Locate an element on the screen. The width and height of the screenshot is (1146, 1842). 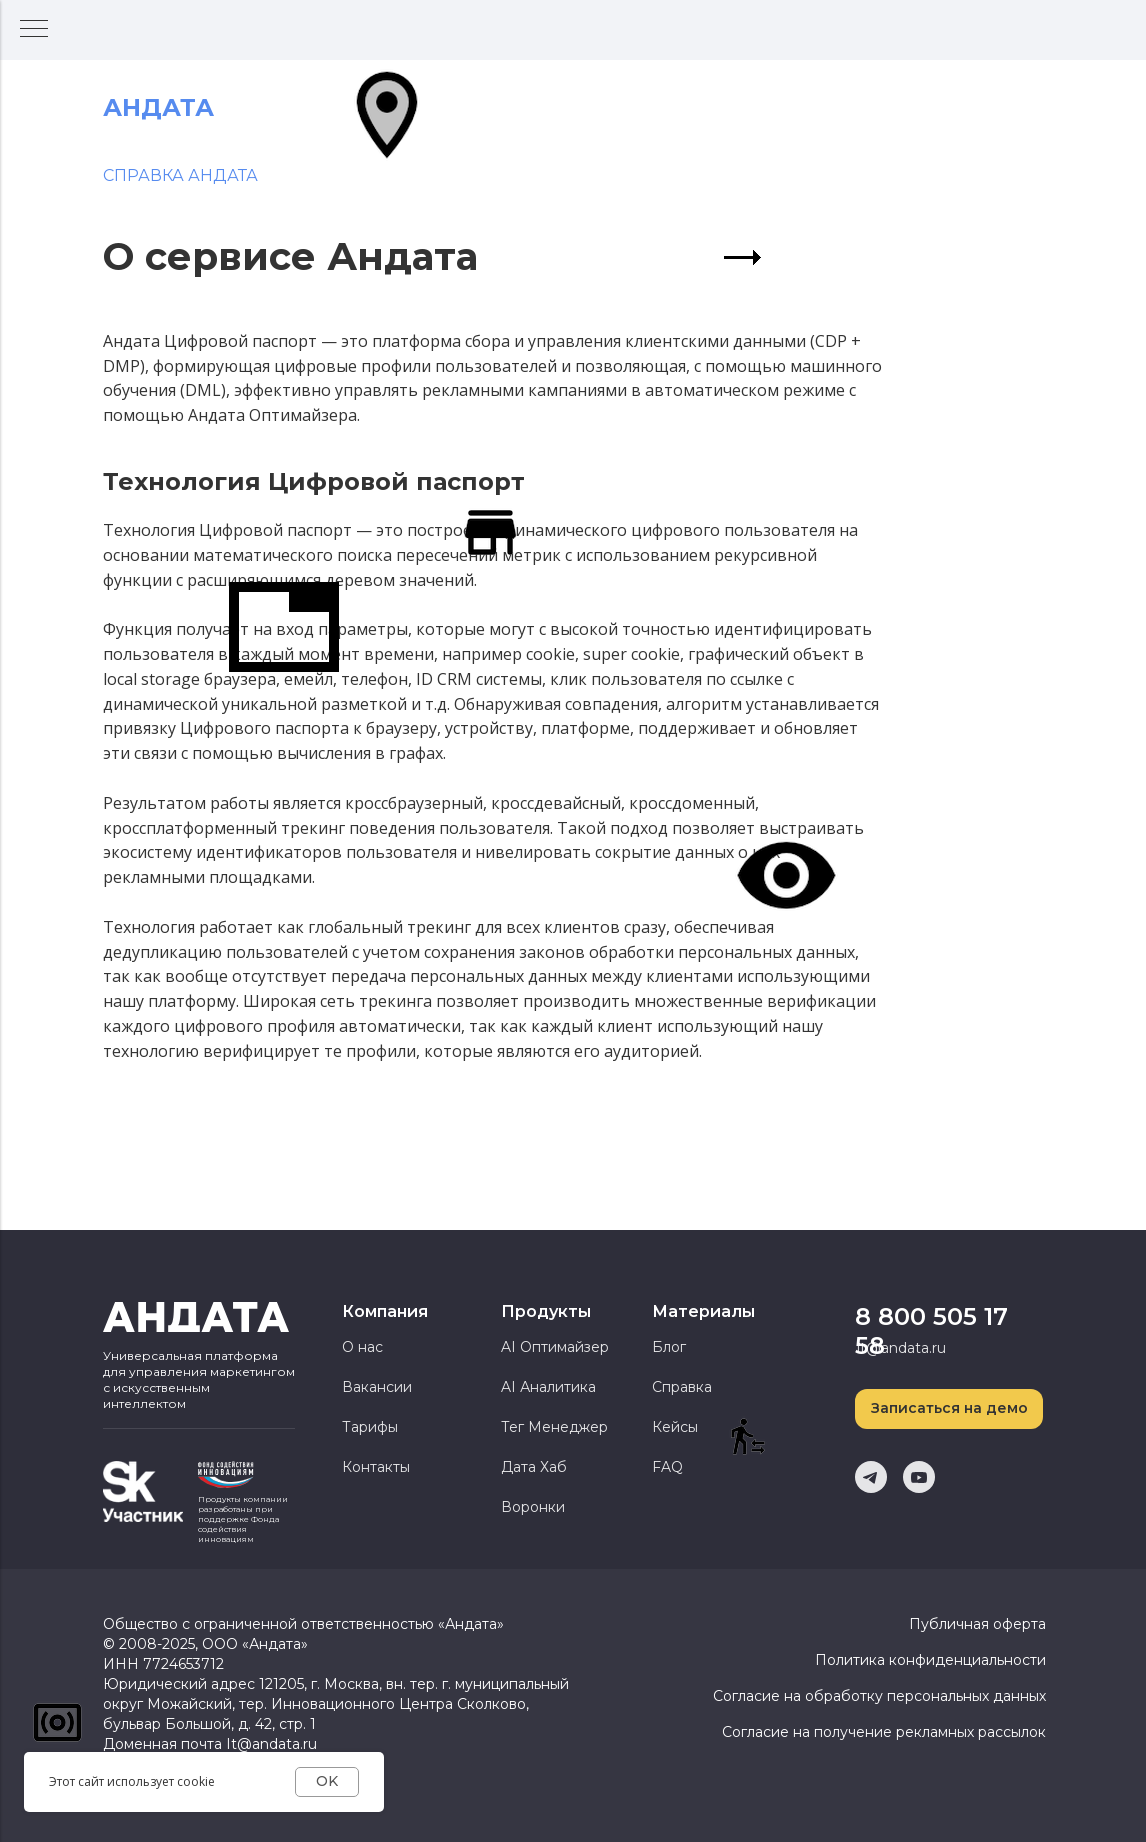
indicates no change or stable trend is located at coordinates (741, 257).